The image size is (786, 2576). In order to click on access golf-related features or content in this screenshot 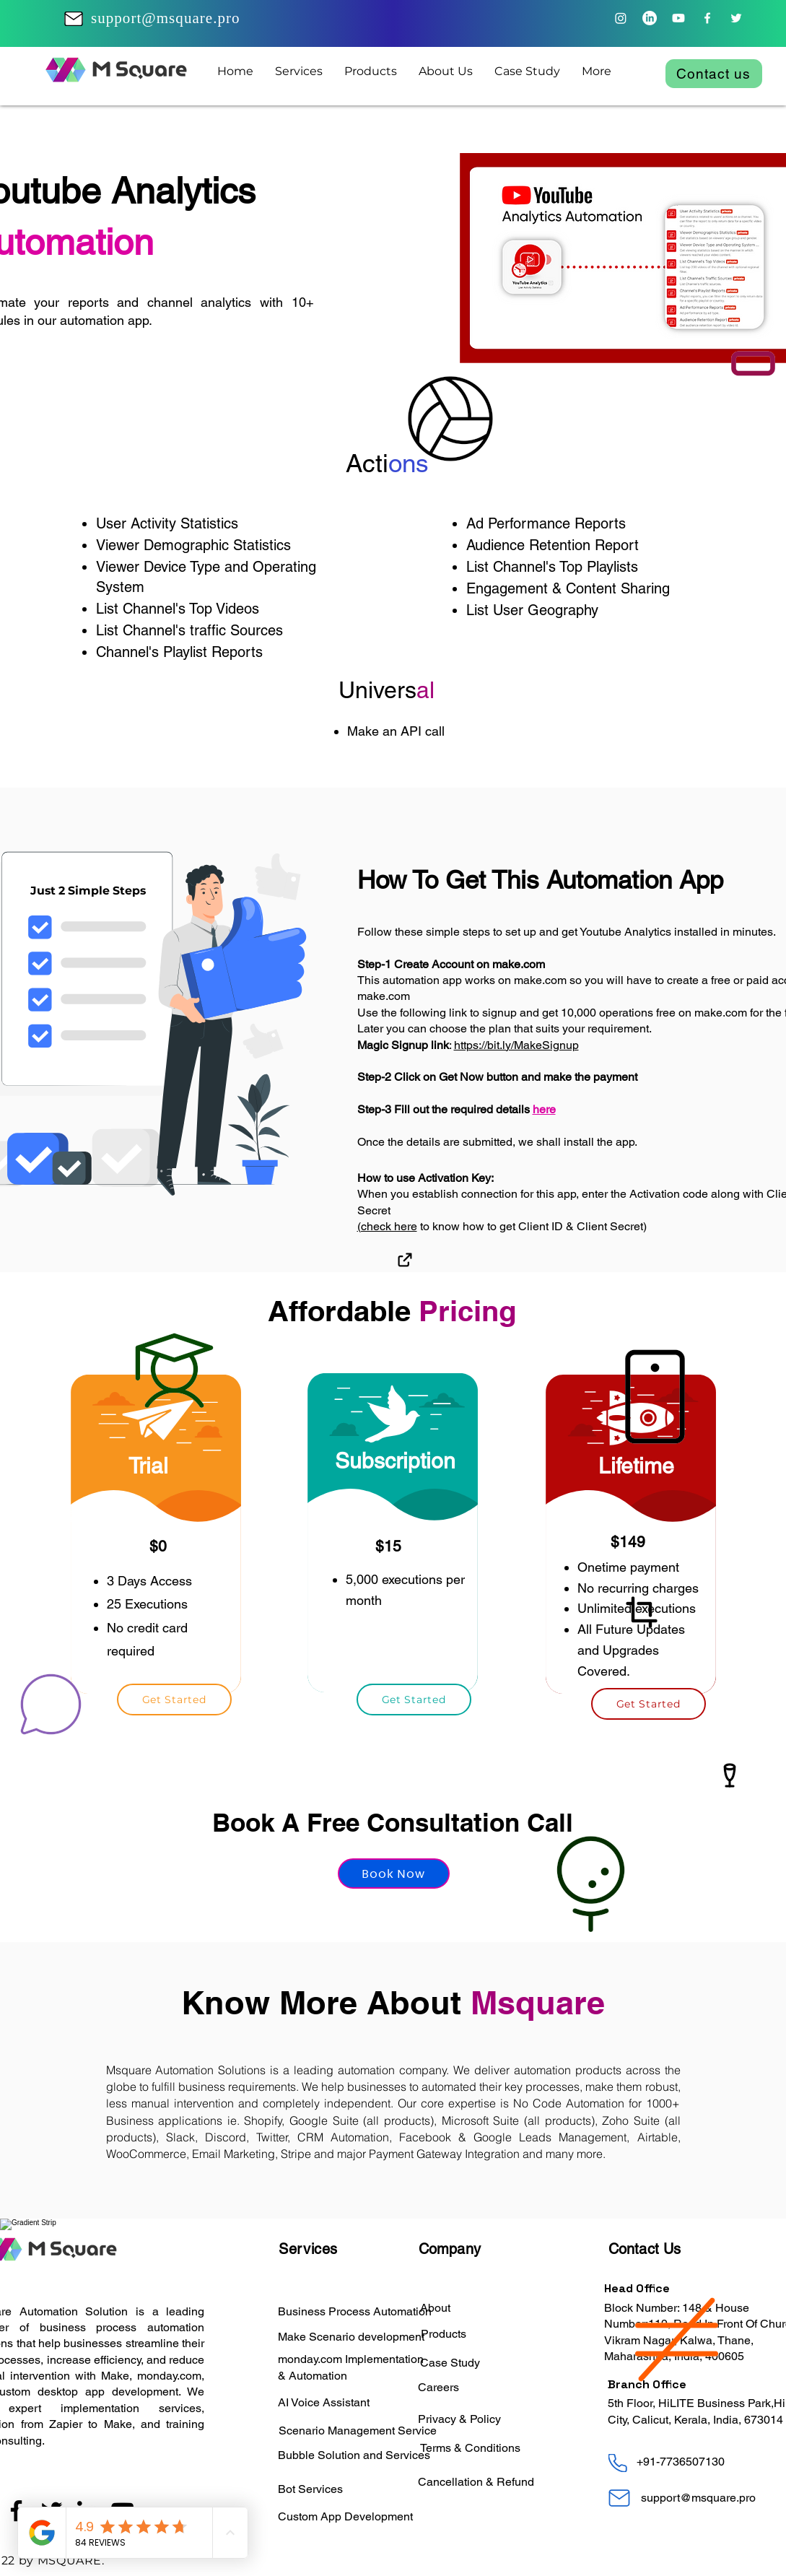, I will do `click(590, 1882)`.